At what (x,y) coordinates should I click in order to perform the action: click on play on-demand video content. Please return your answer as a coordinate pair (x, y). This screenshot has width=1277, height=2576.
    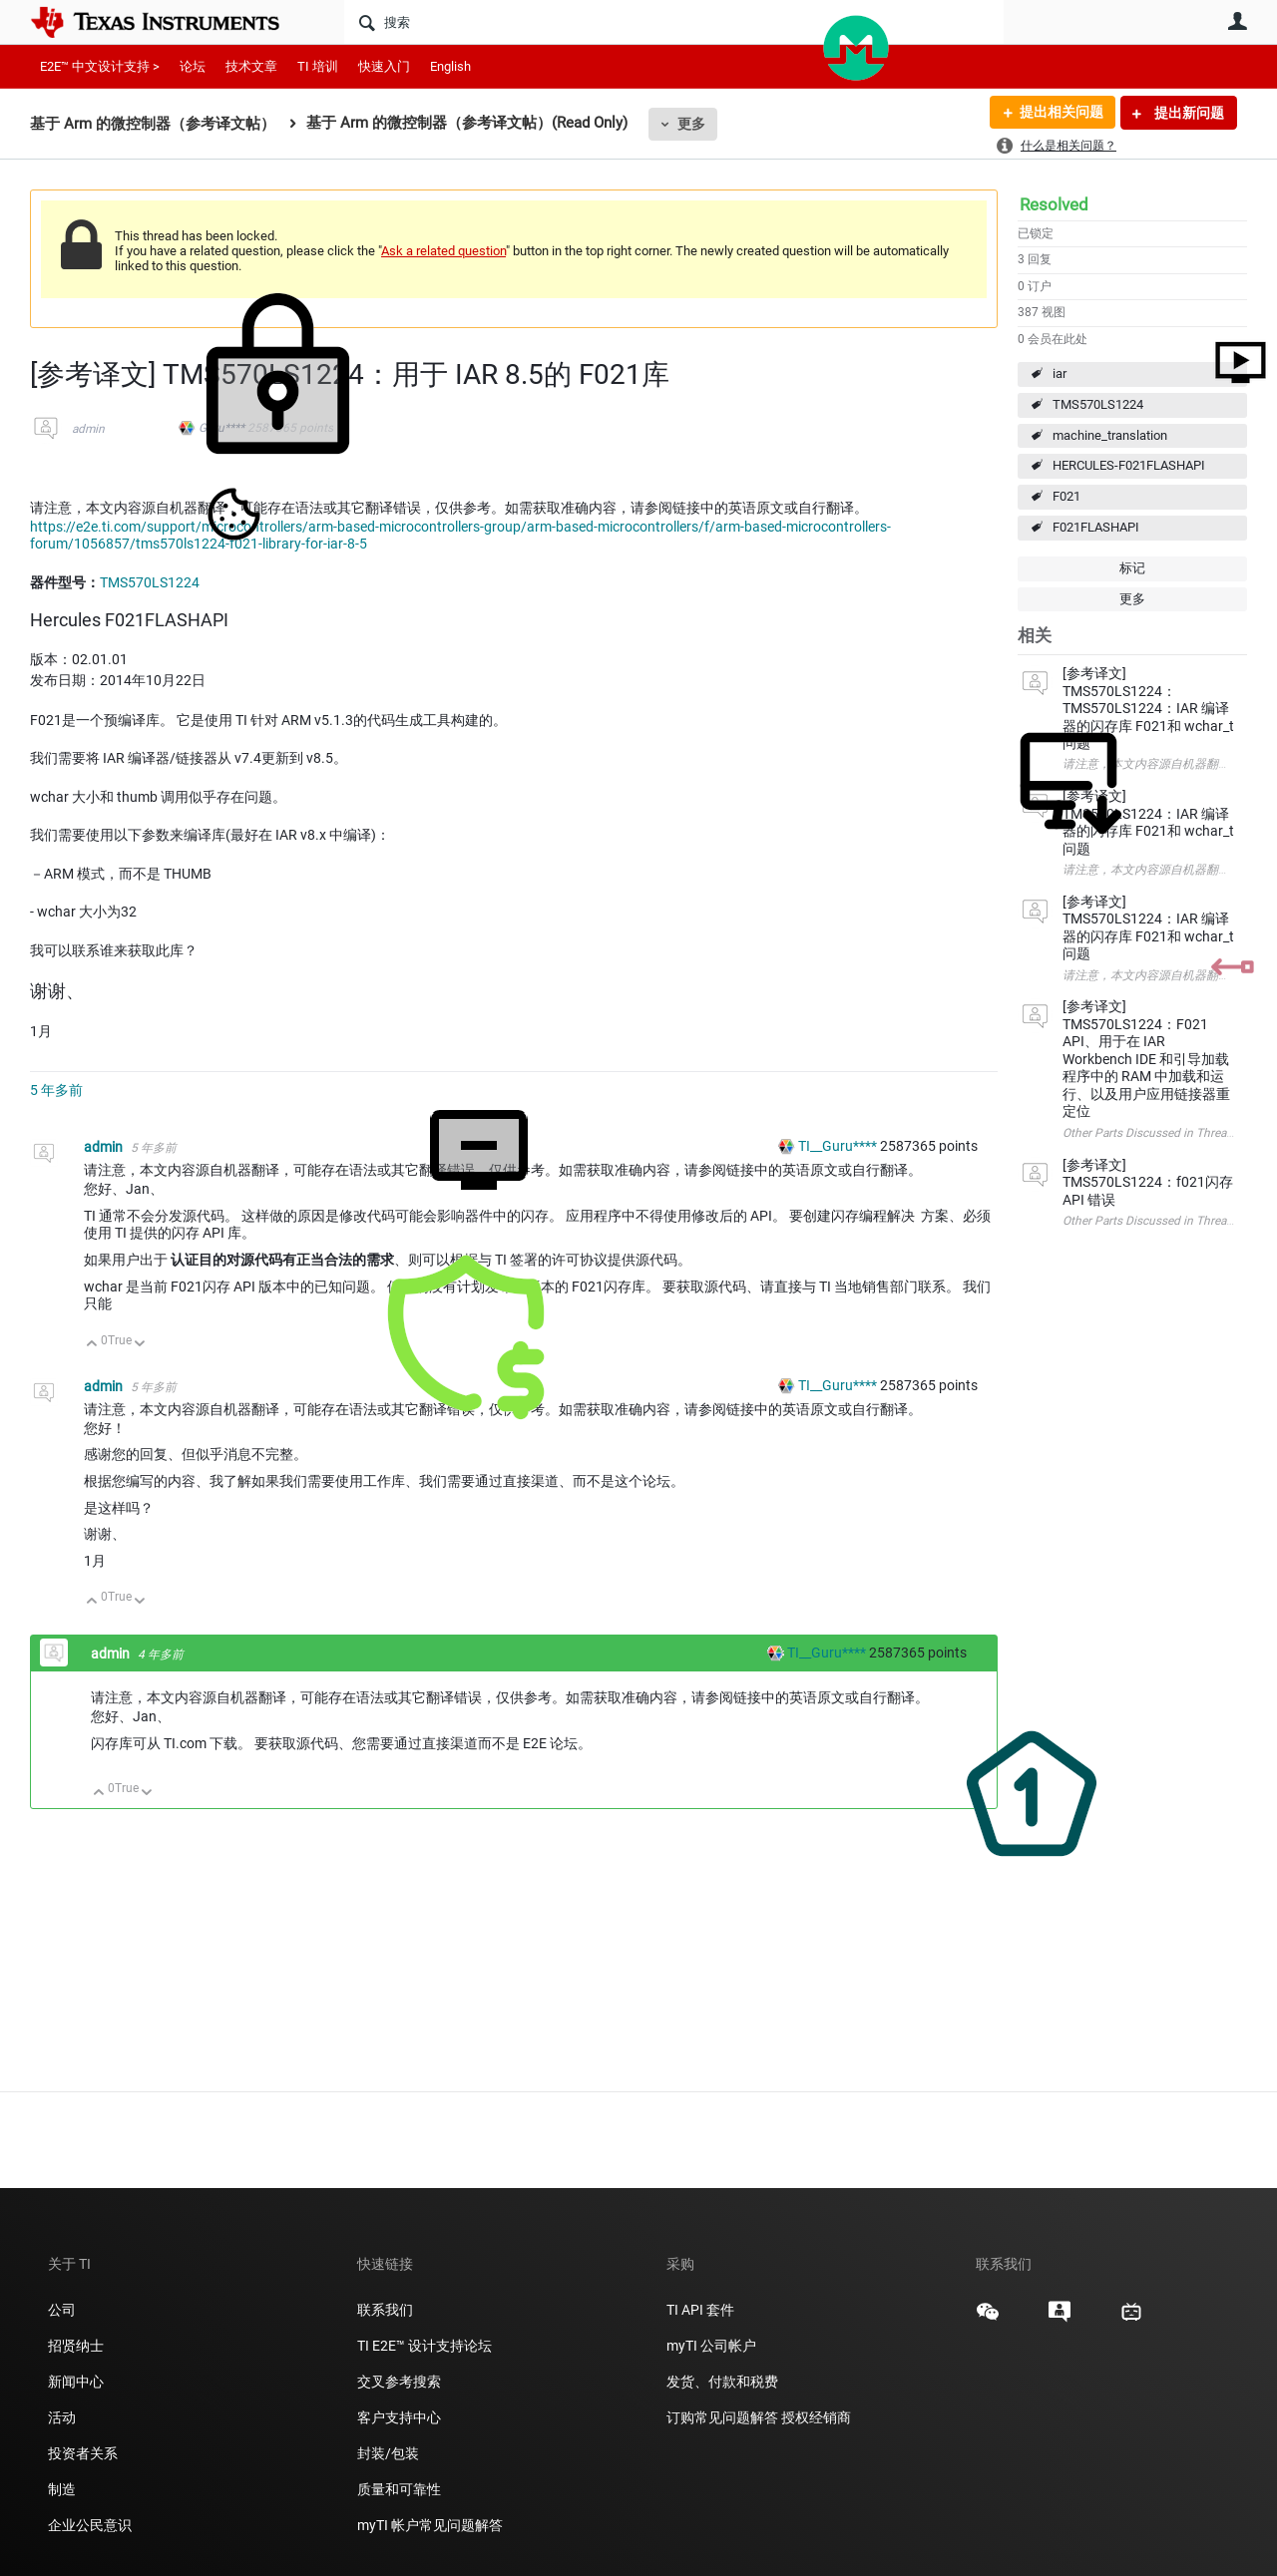
    Looking at the image, I should click on (1240, 362).